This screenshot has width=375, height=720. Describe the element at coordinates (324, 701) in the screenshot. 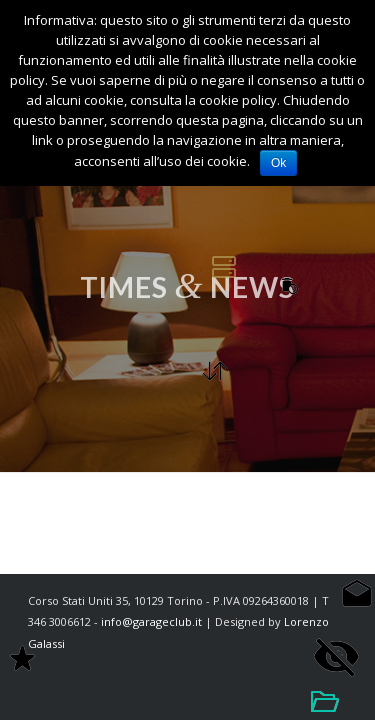

I see `open folder to view contents` at that location.